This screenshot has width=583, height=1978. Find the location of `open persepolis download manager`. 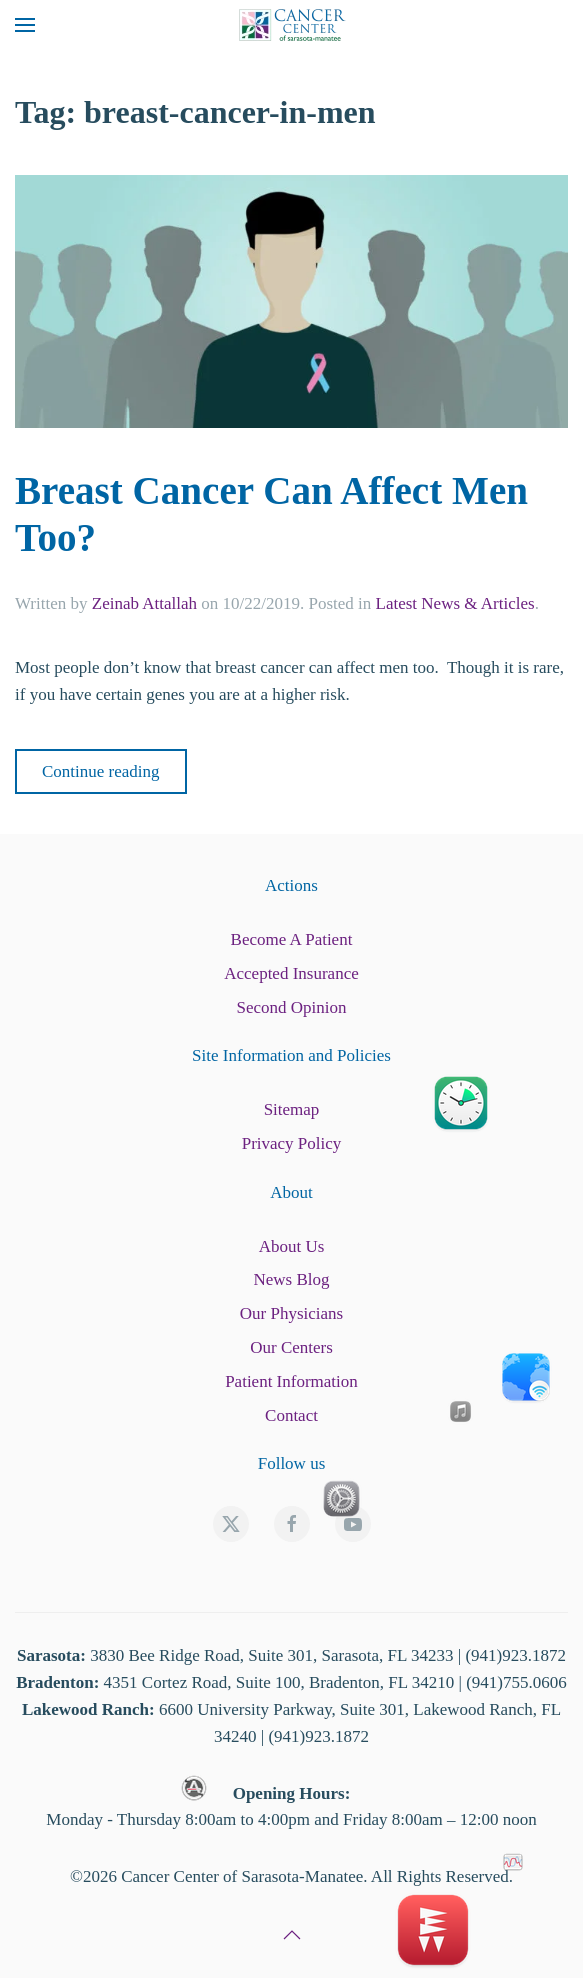

open persepolis download manager is located at coordinates (433, 1930).